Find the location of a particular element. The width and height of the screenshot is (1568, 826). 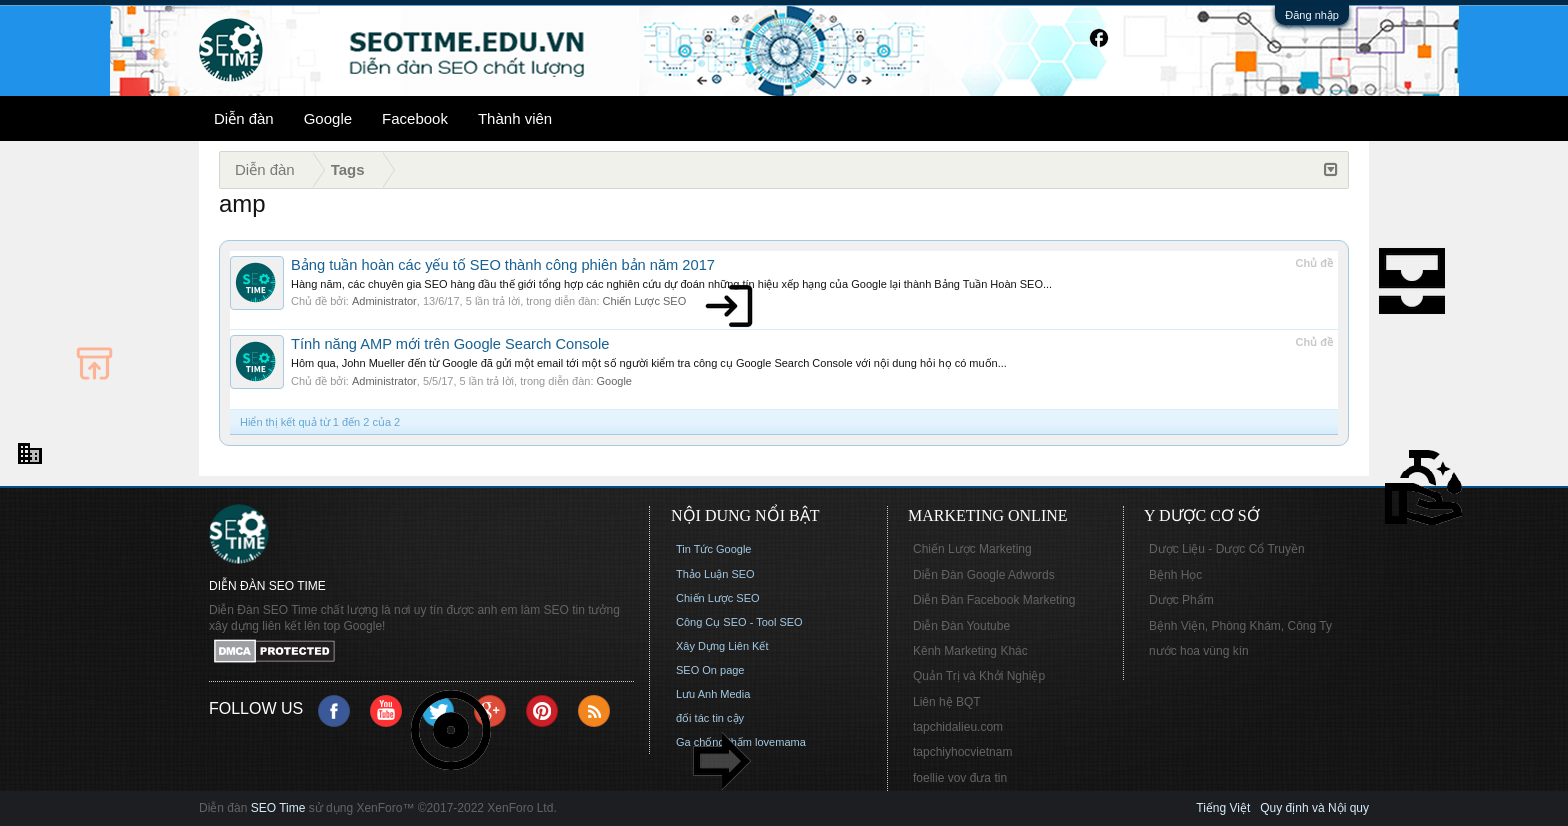

view all inboxes is located at coordinates (1412, 281).